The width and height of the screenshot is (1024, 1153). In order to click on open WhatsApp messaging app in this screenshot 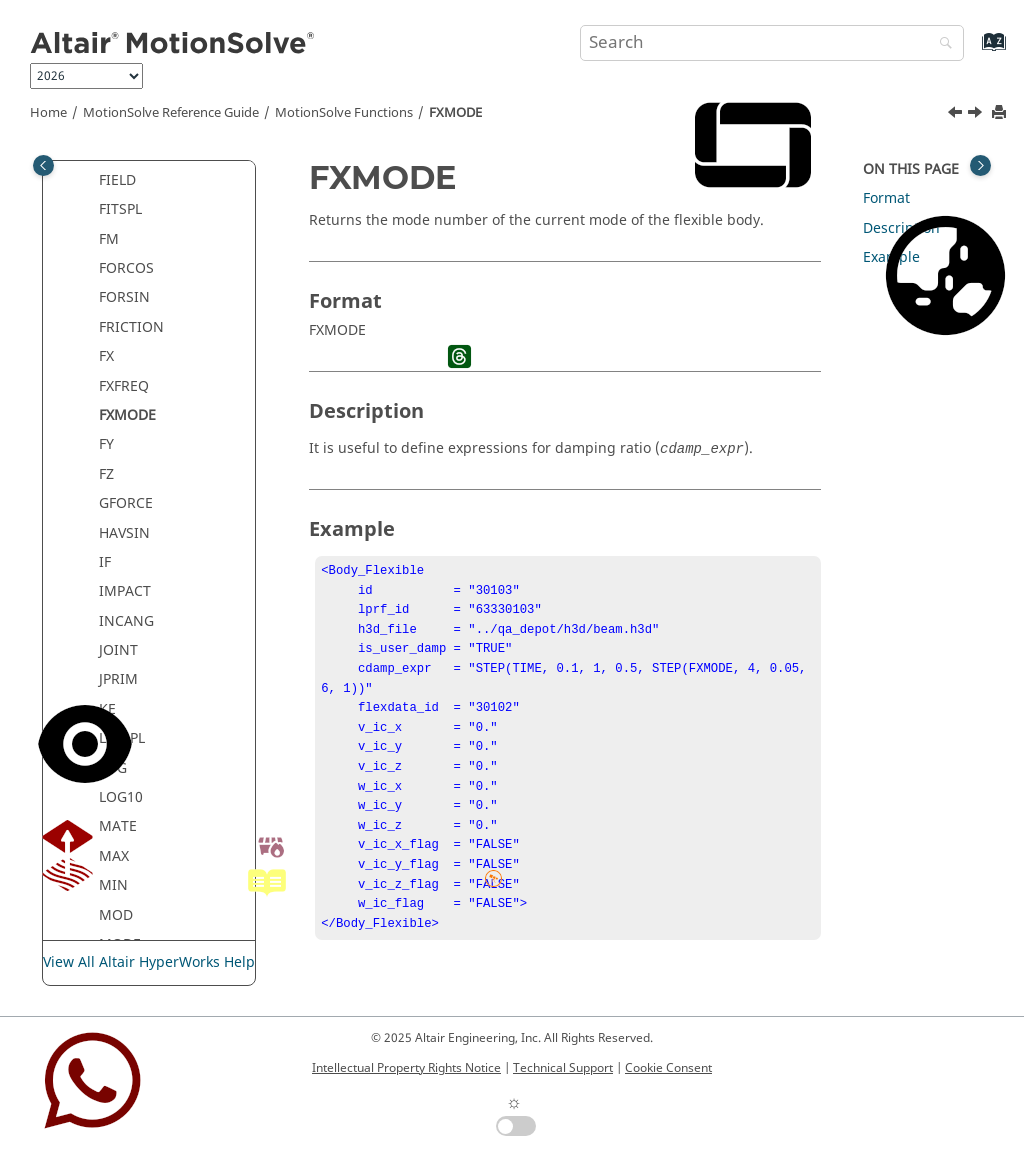, I will do `click(92, 1080)`.